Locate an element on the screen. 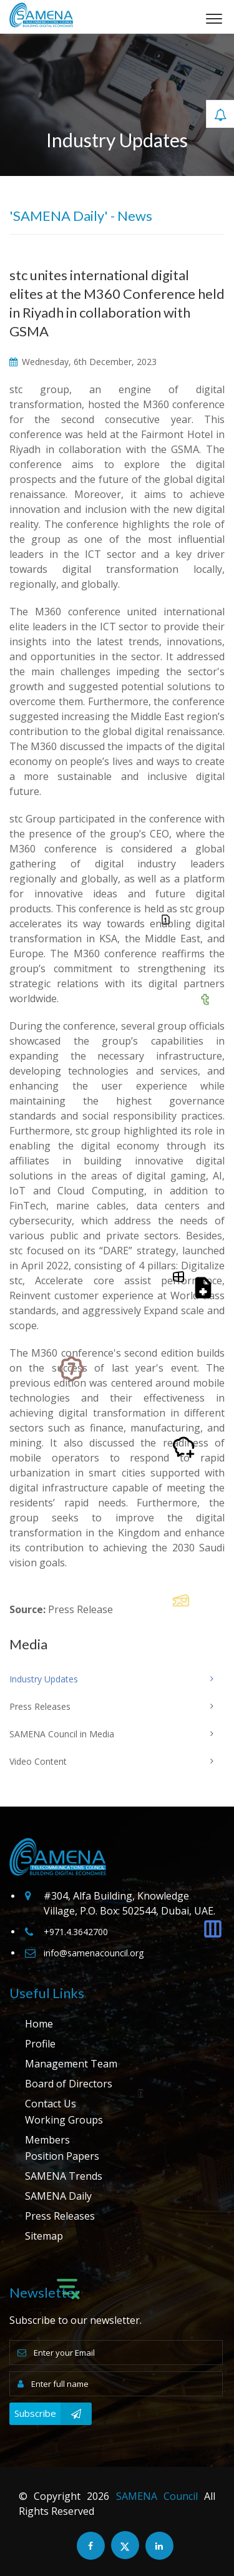 The image size is (234, 2576). clear all active filters is located at coordinates (67, 2286).